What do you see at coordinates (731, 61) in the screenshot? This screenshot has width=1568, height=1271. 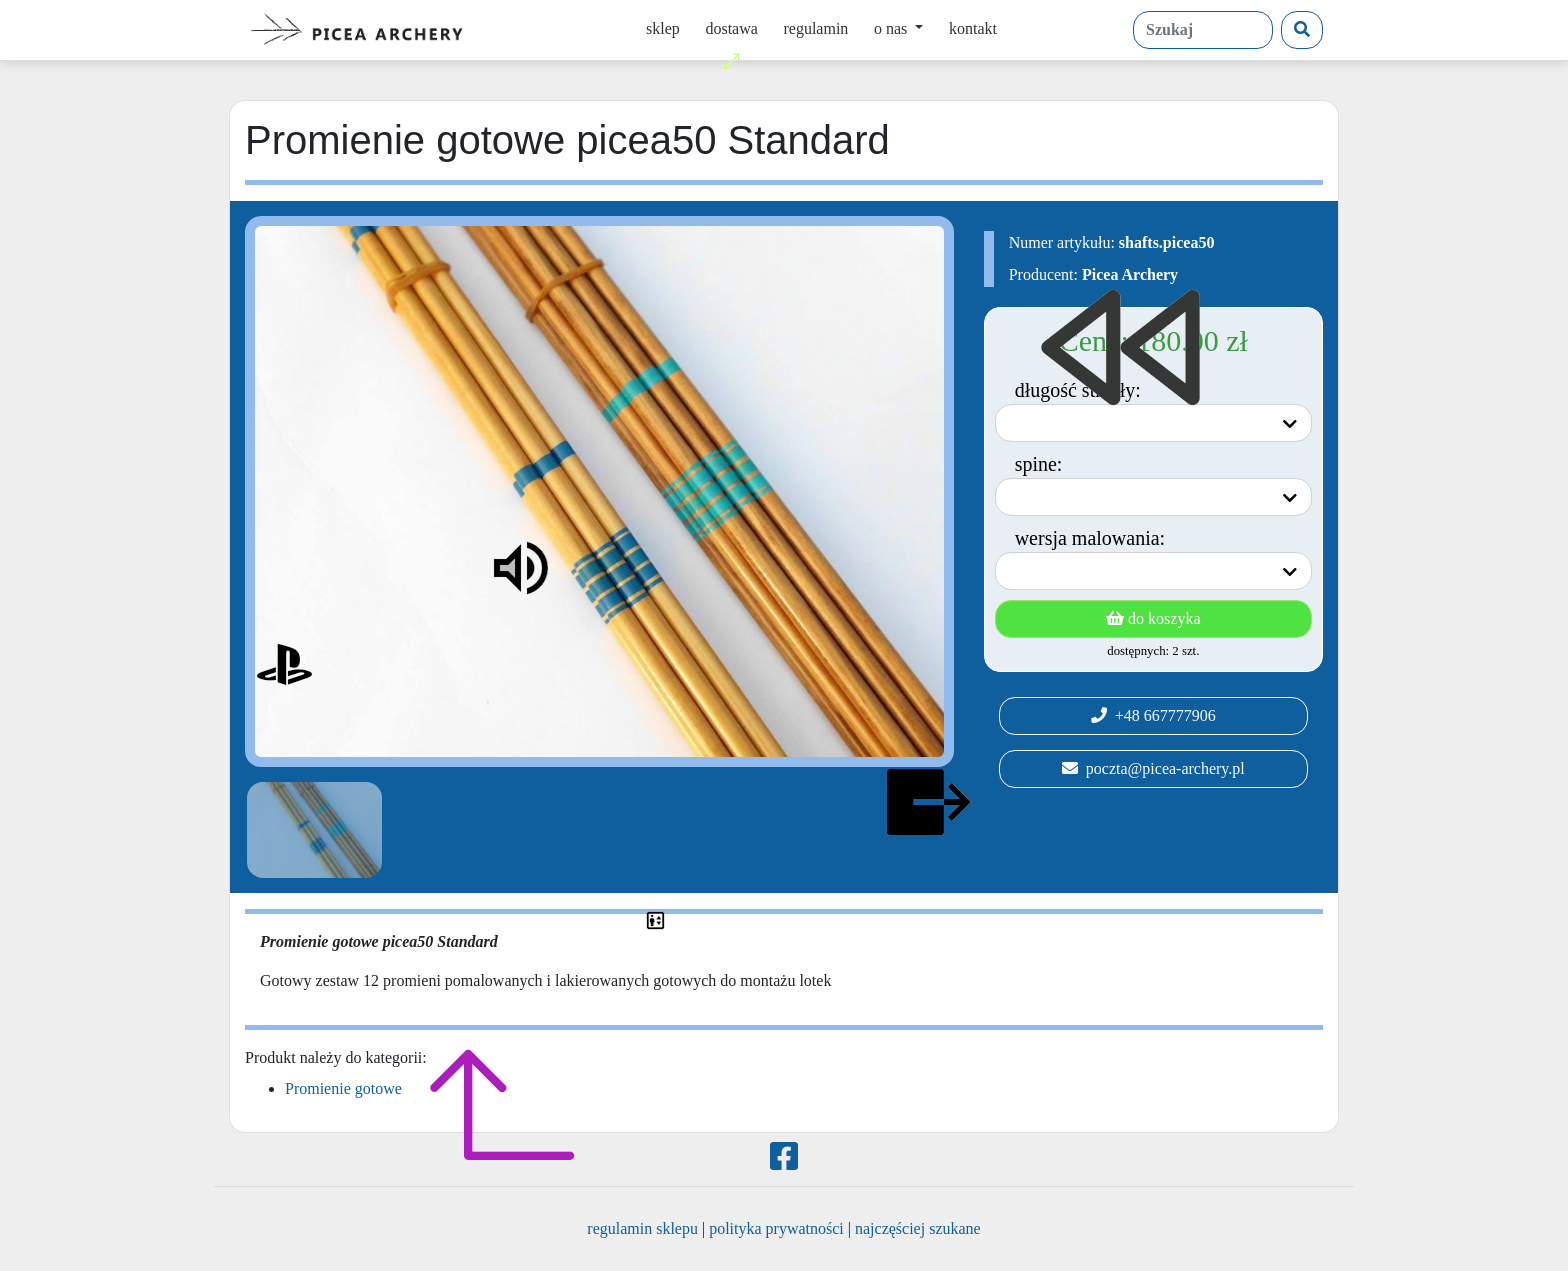 I see `resize a window or element` at bounding box center [731, 61].